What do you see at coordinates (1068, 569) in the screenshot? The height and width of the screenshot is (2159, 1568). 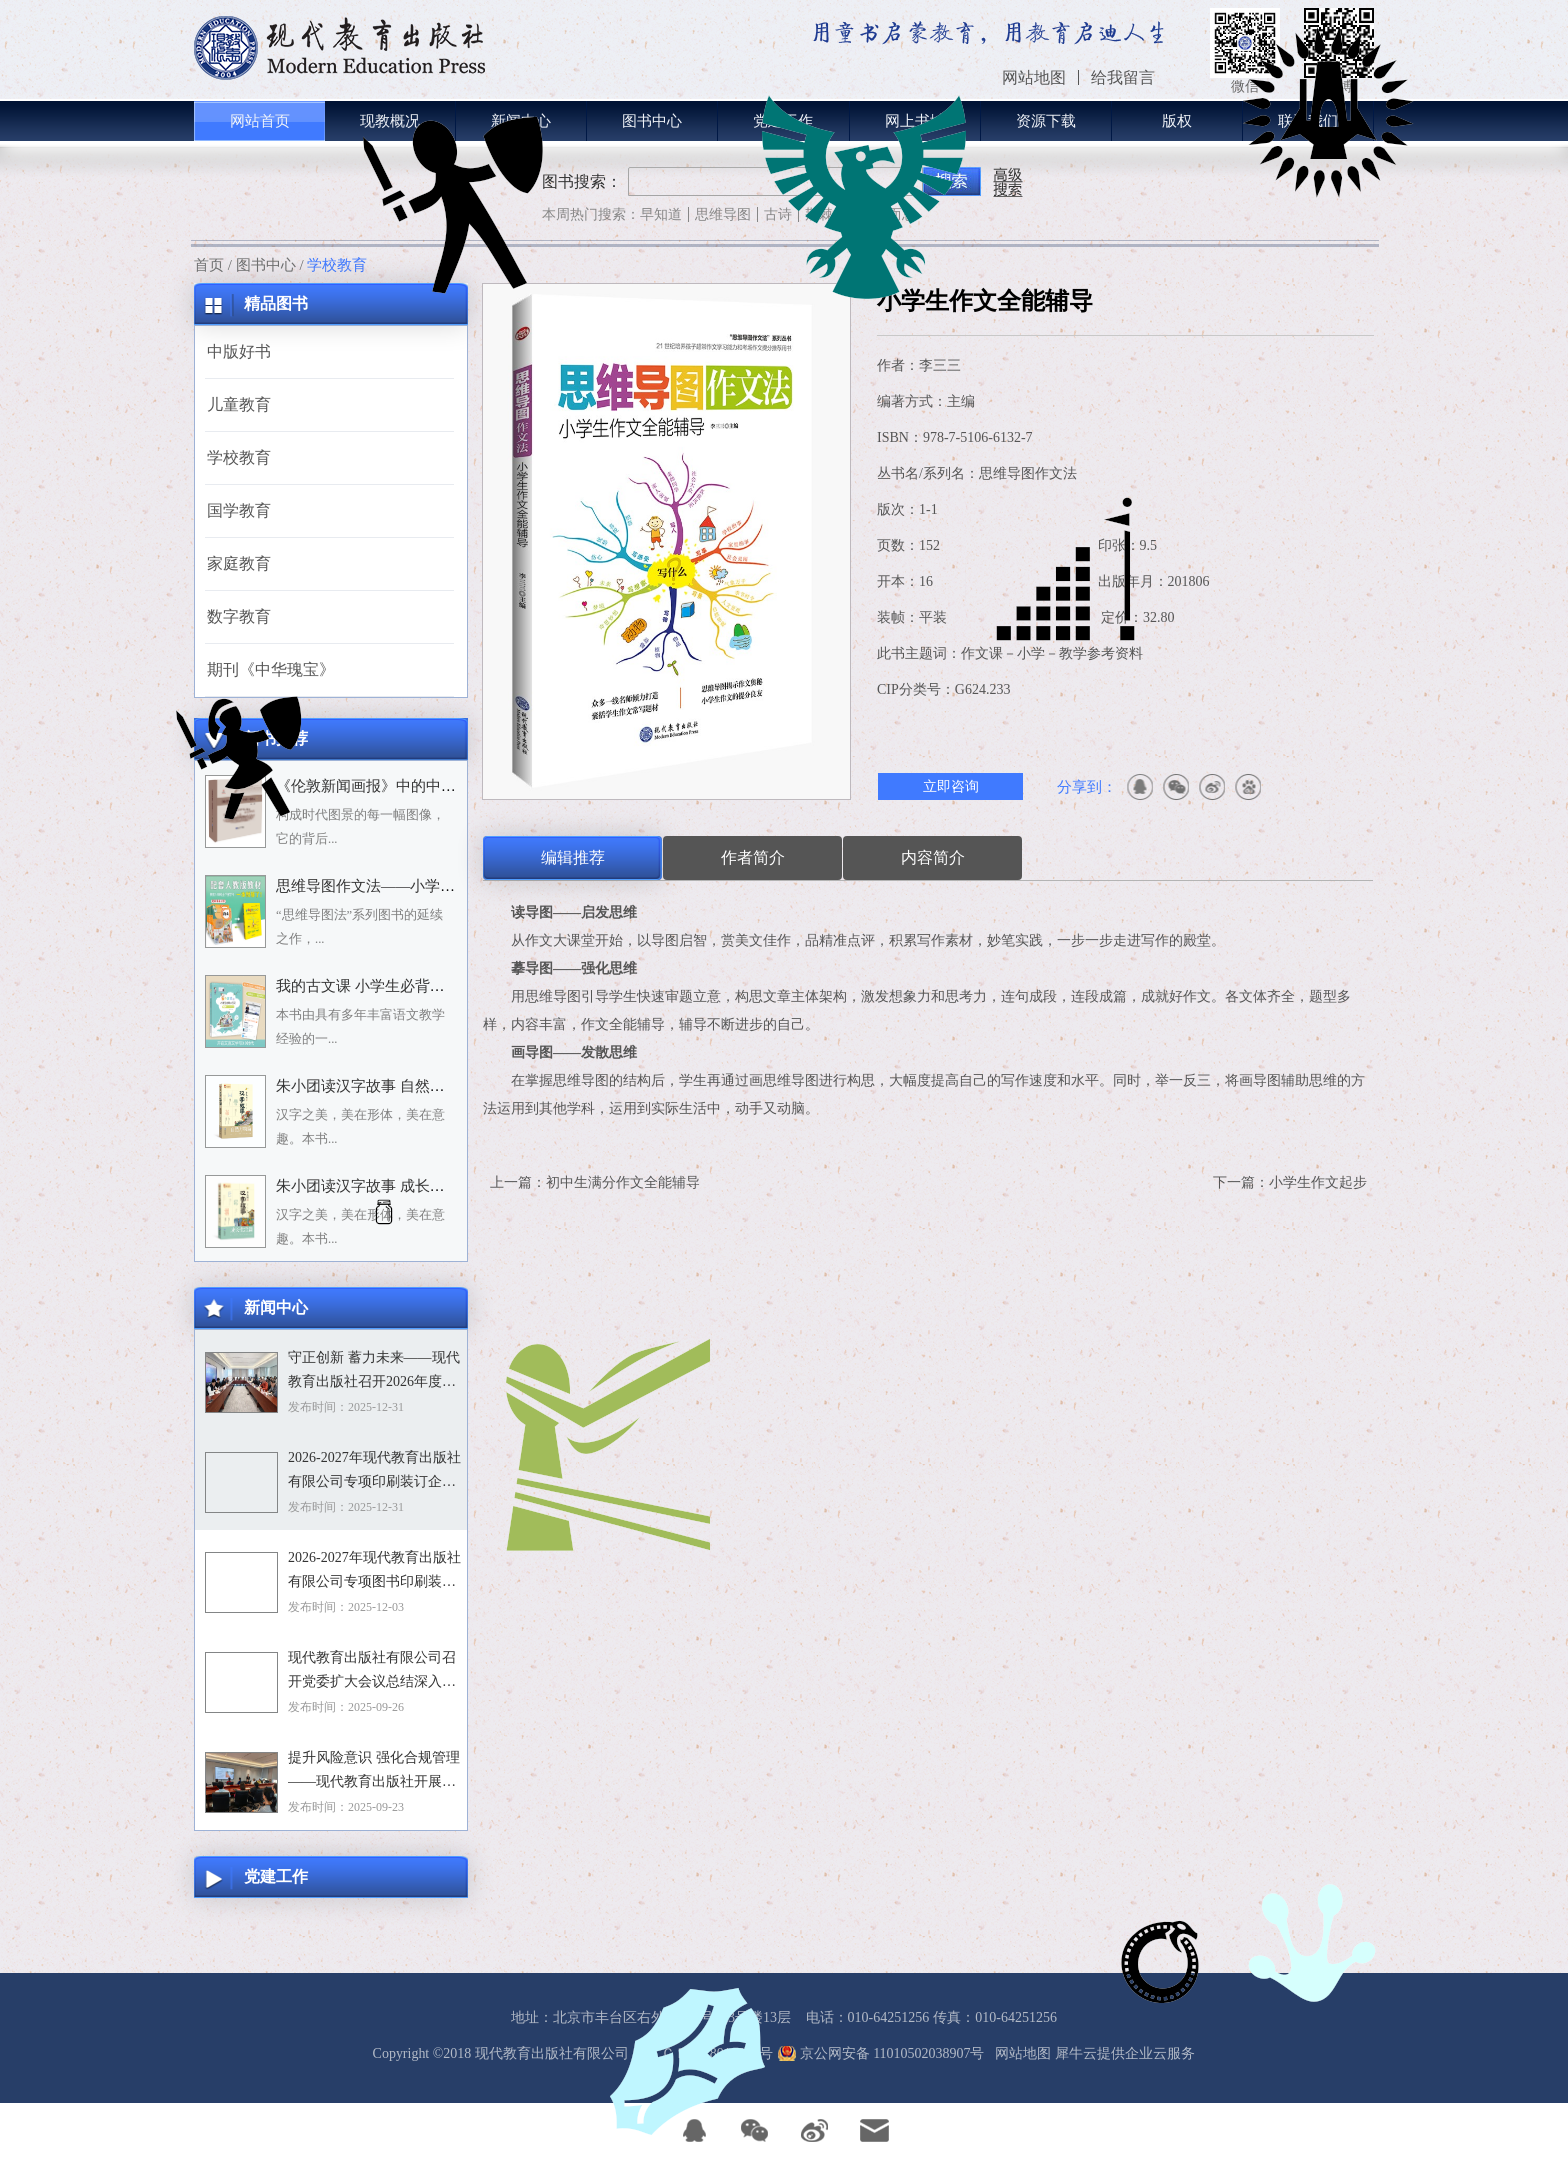 I see `reach the end of a level or stage` at bounding box center [1068, 569].